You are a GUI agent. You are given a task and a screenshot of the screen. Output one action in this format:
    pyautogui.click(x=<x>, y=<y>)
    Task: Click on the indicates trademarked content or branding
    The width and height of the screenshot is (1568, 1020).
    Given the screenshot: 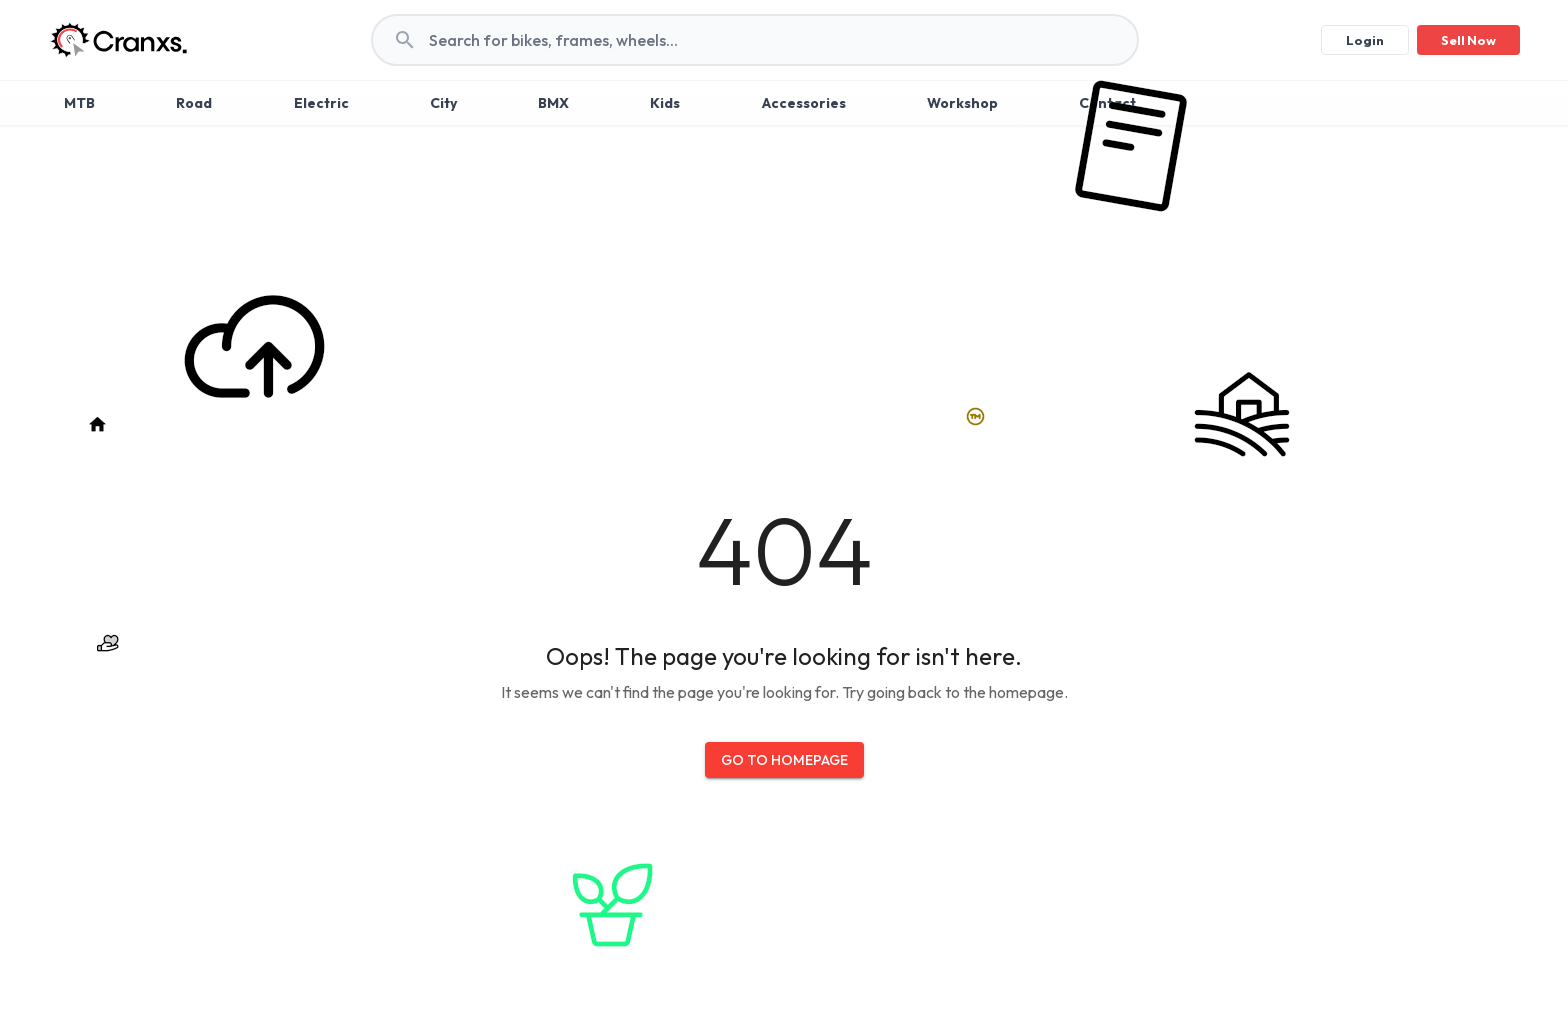 What is the action you would take?
    pyautogui.click(x=975, y=416)
    